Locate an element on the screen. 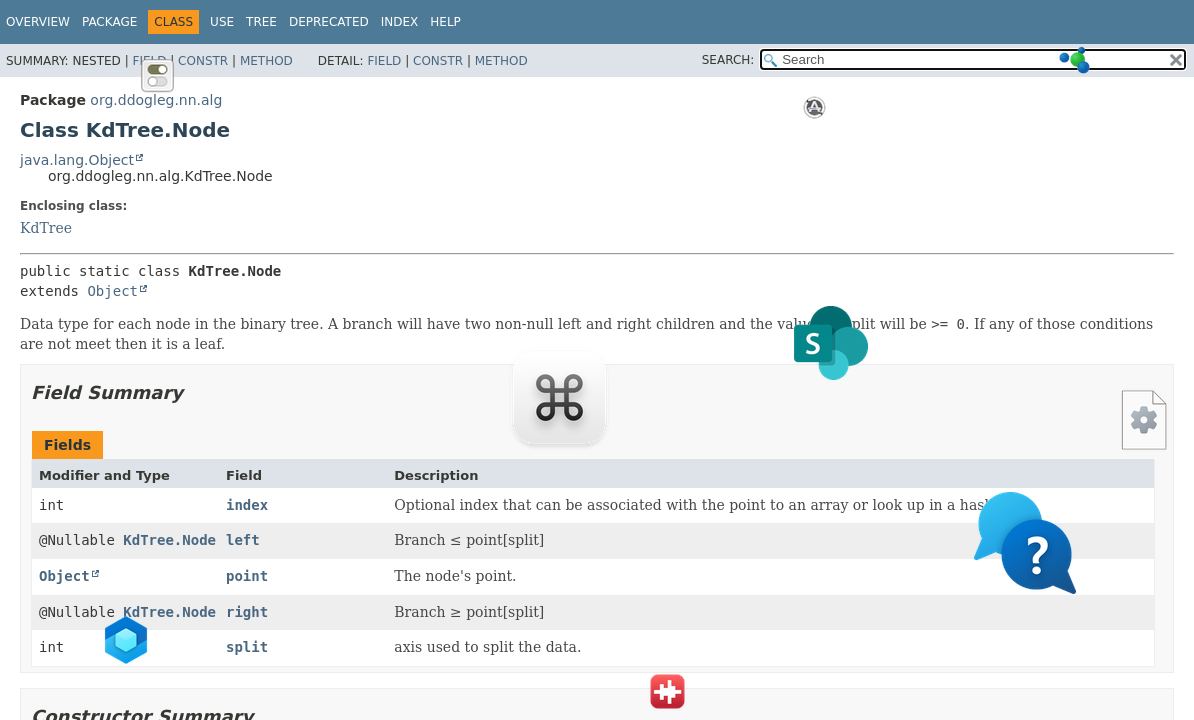 This screenshot has height=720, width=1194. open Microsoft SharePoint app is located at coordinates (831, 343).